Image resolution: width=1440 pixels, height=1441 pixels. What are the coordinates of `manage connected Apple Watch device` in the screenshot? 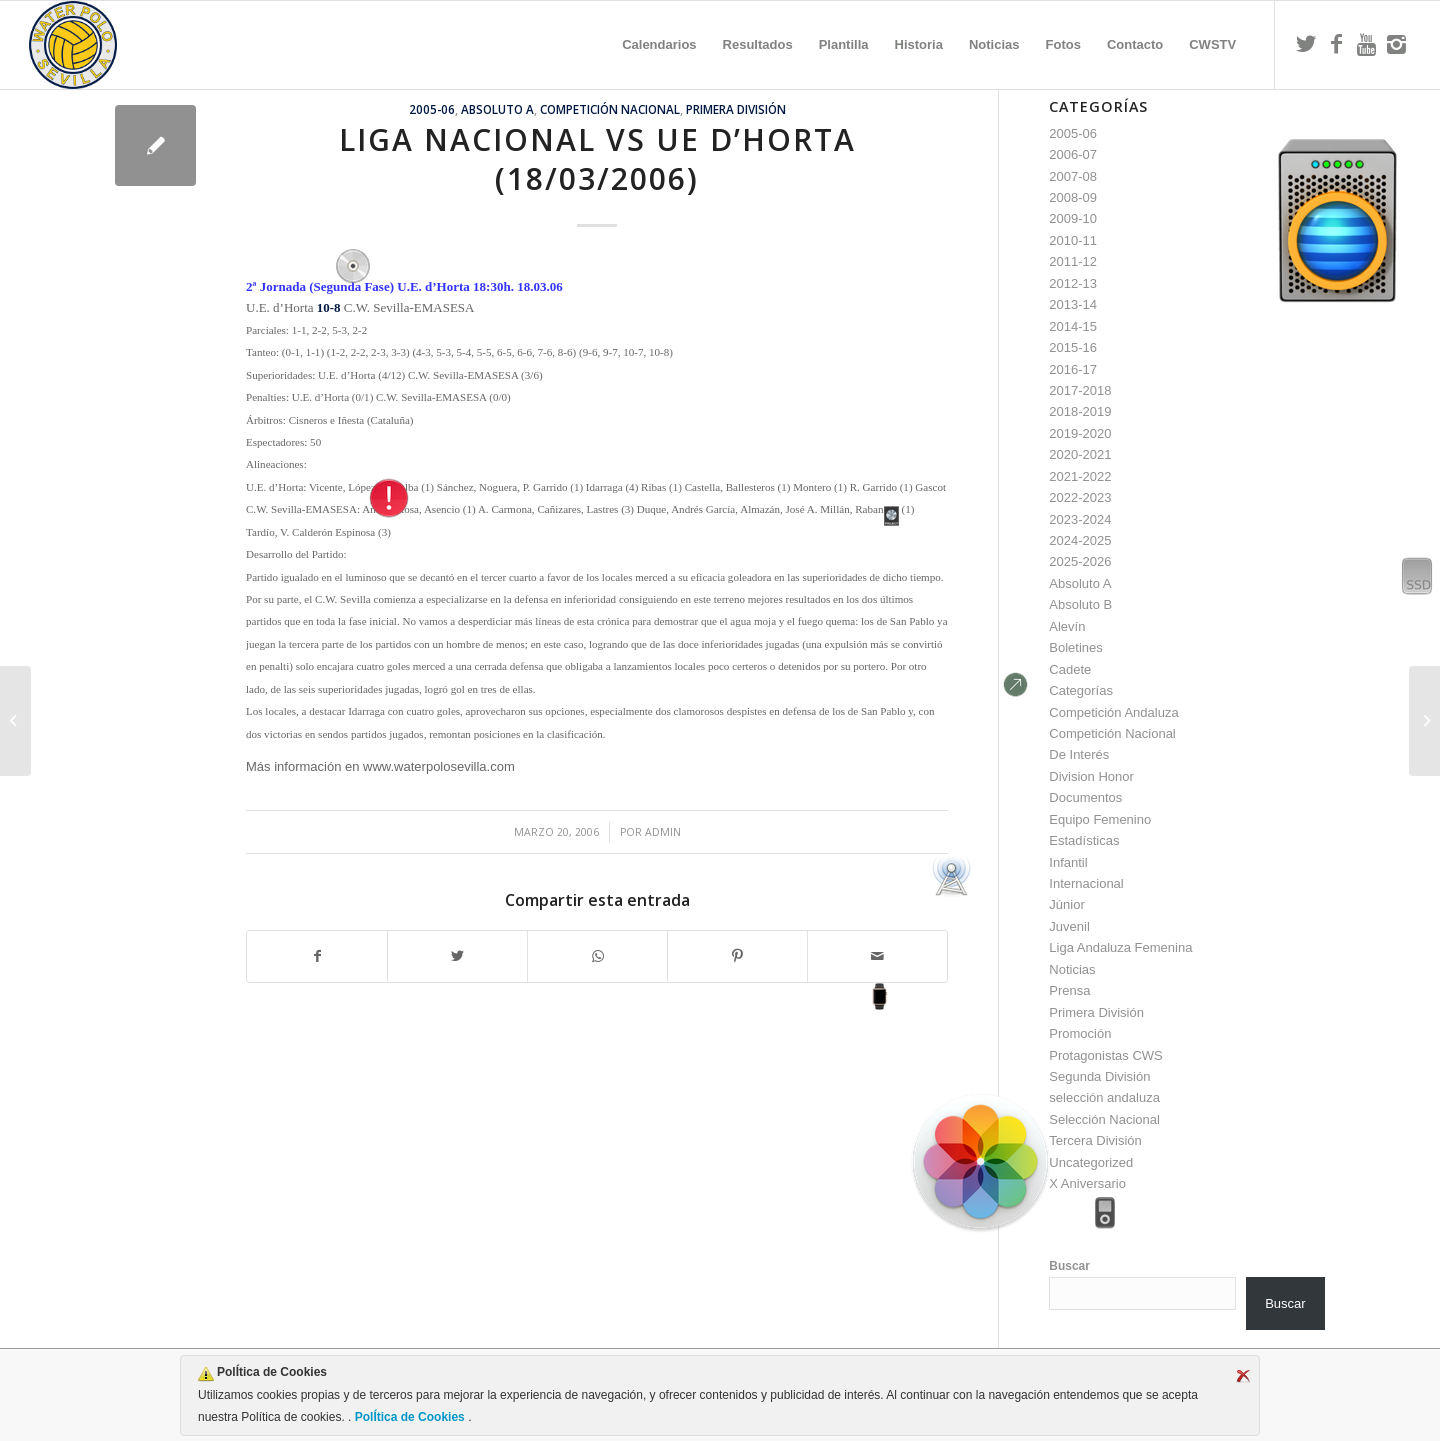 It's located at (879, 996).